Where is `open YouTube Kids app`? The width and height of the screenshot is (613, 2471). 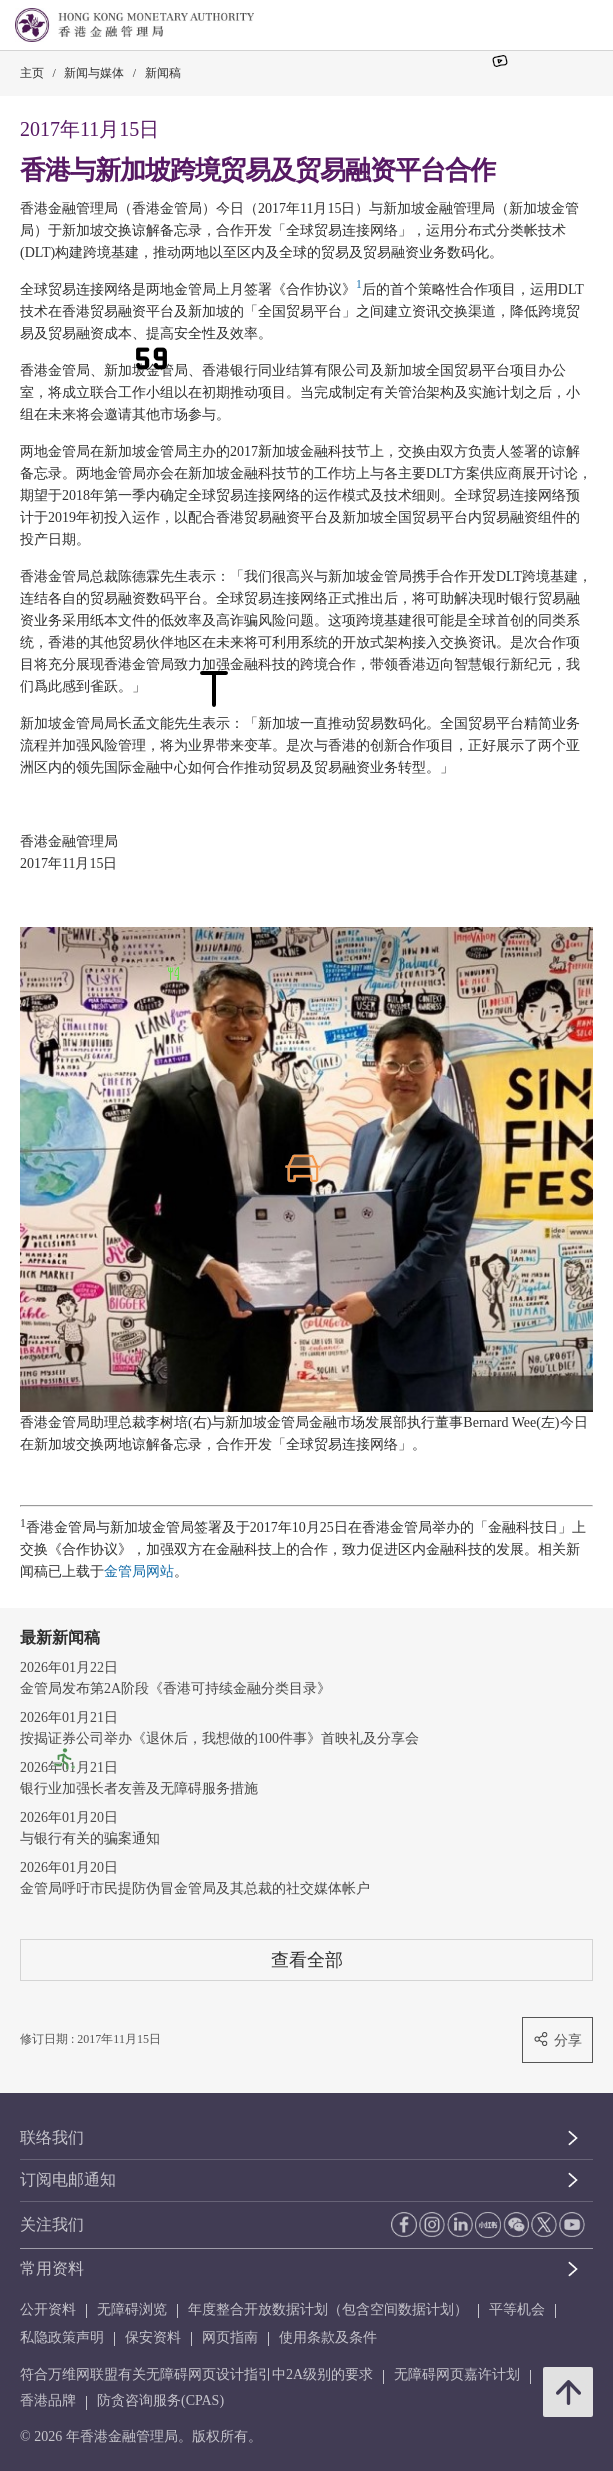
open YouTube Kids app is located at coordinates (500, 61).